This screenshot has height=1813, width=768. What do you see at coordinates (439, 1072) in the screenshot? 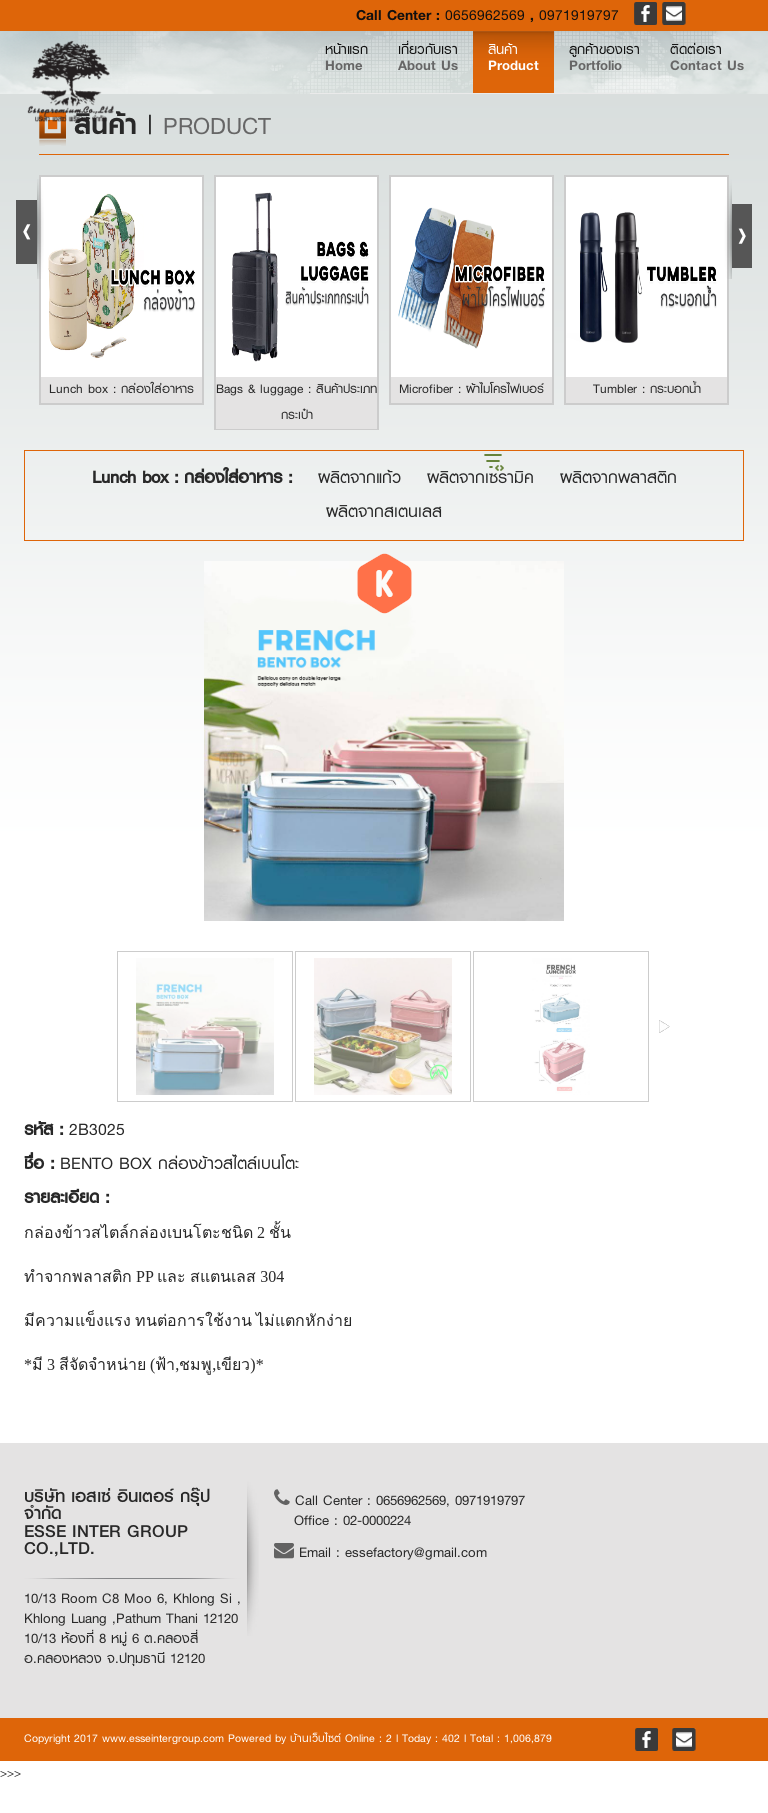
I see `connect to NordVPN` at bounding box center [439, 1072].